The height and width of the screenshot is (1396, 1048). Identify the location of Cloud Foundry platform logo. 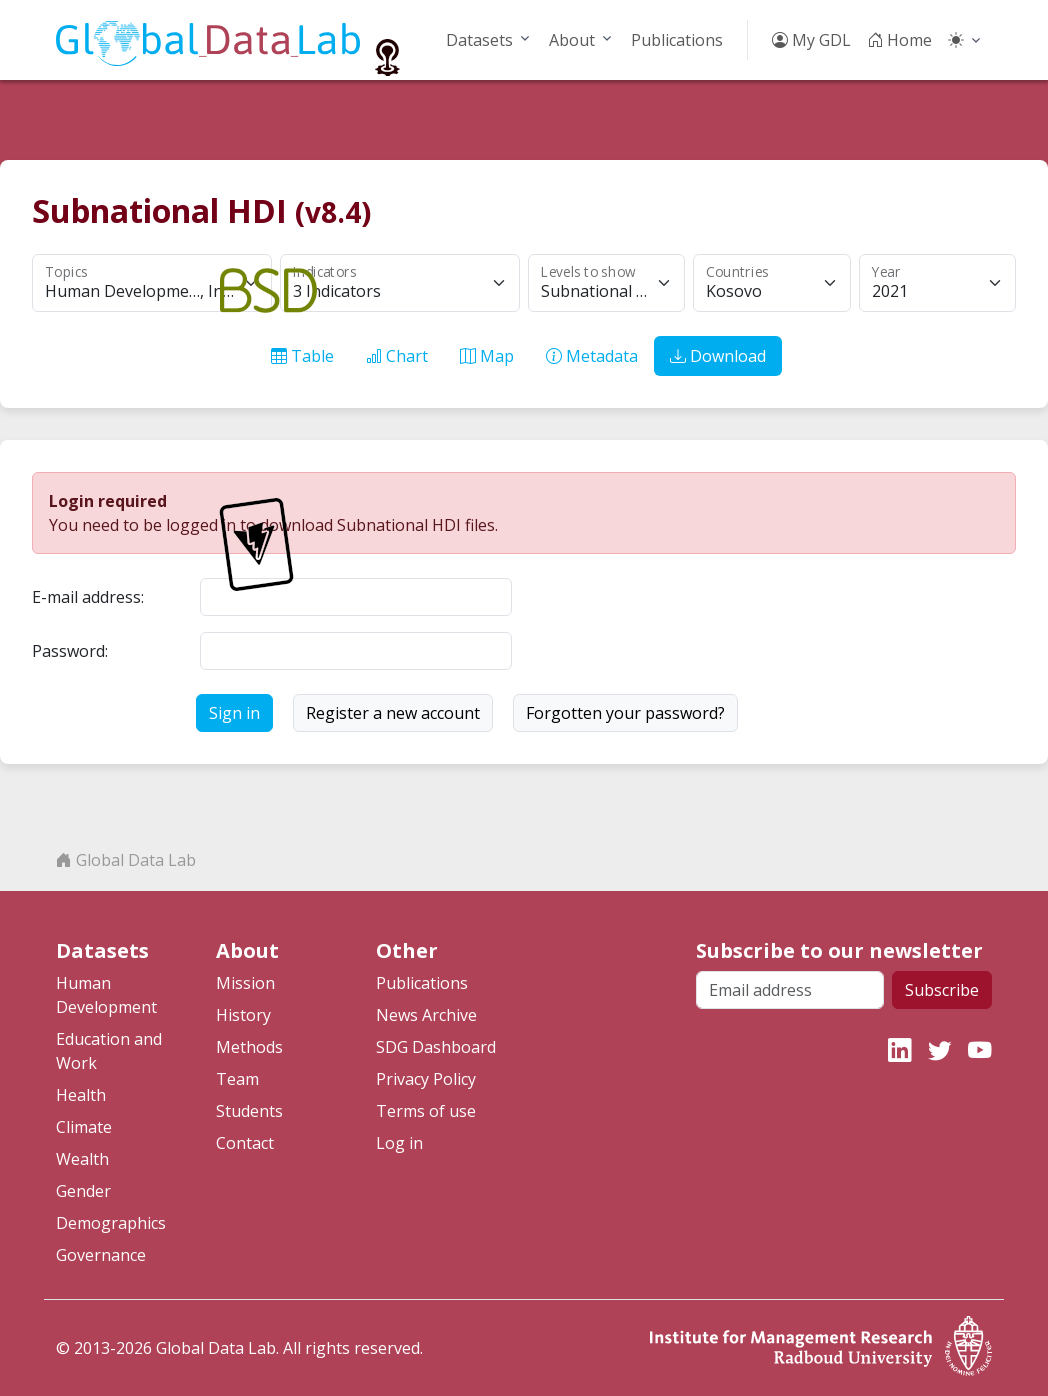
(387, 57).